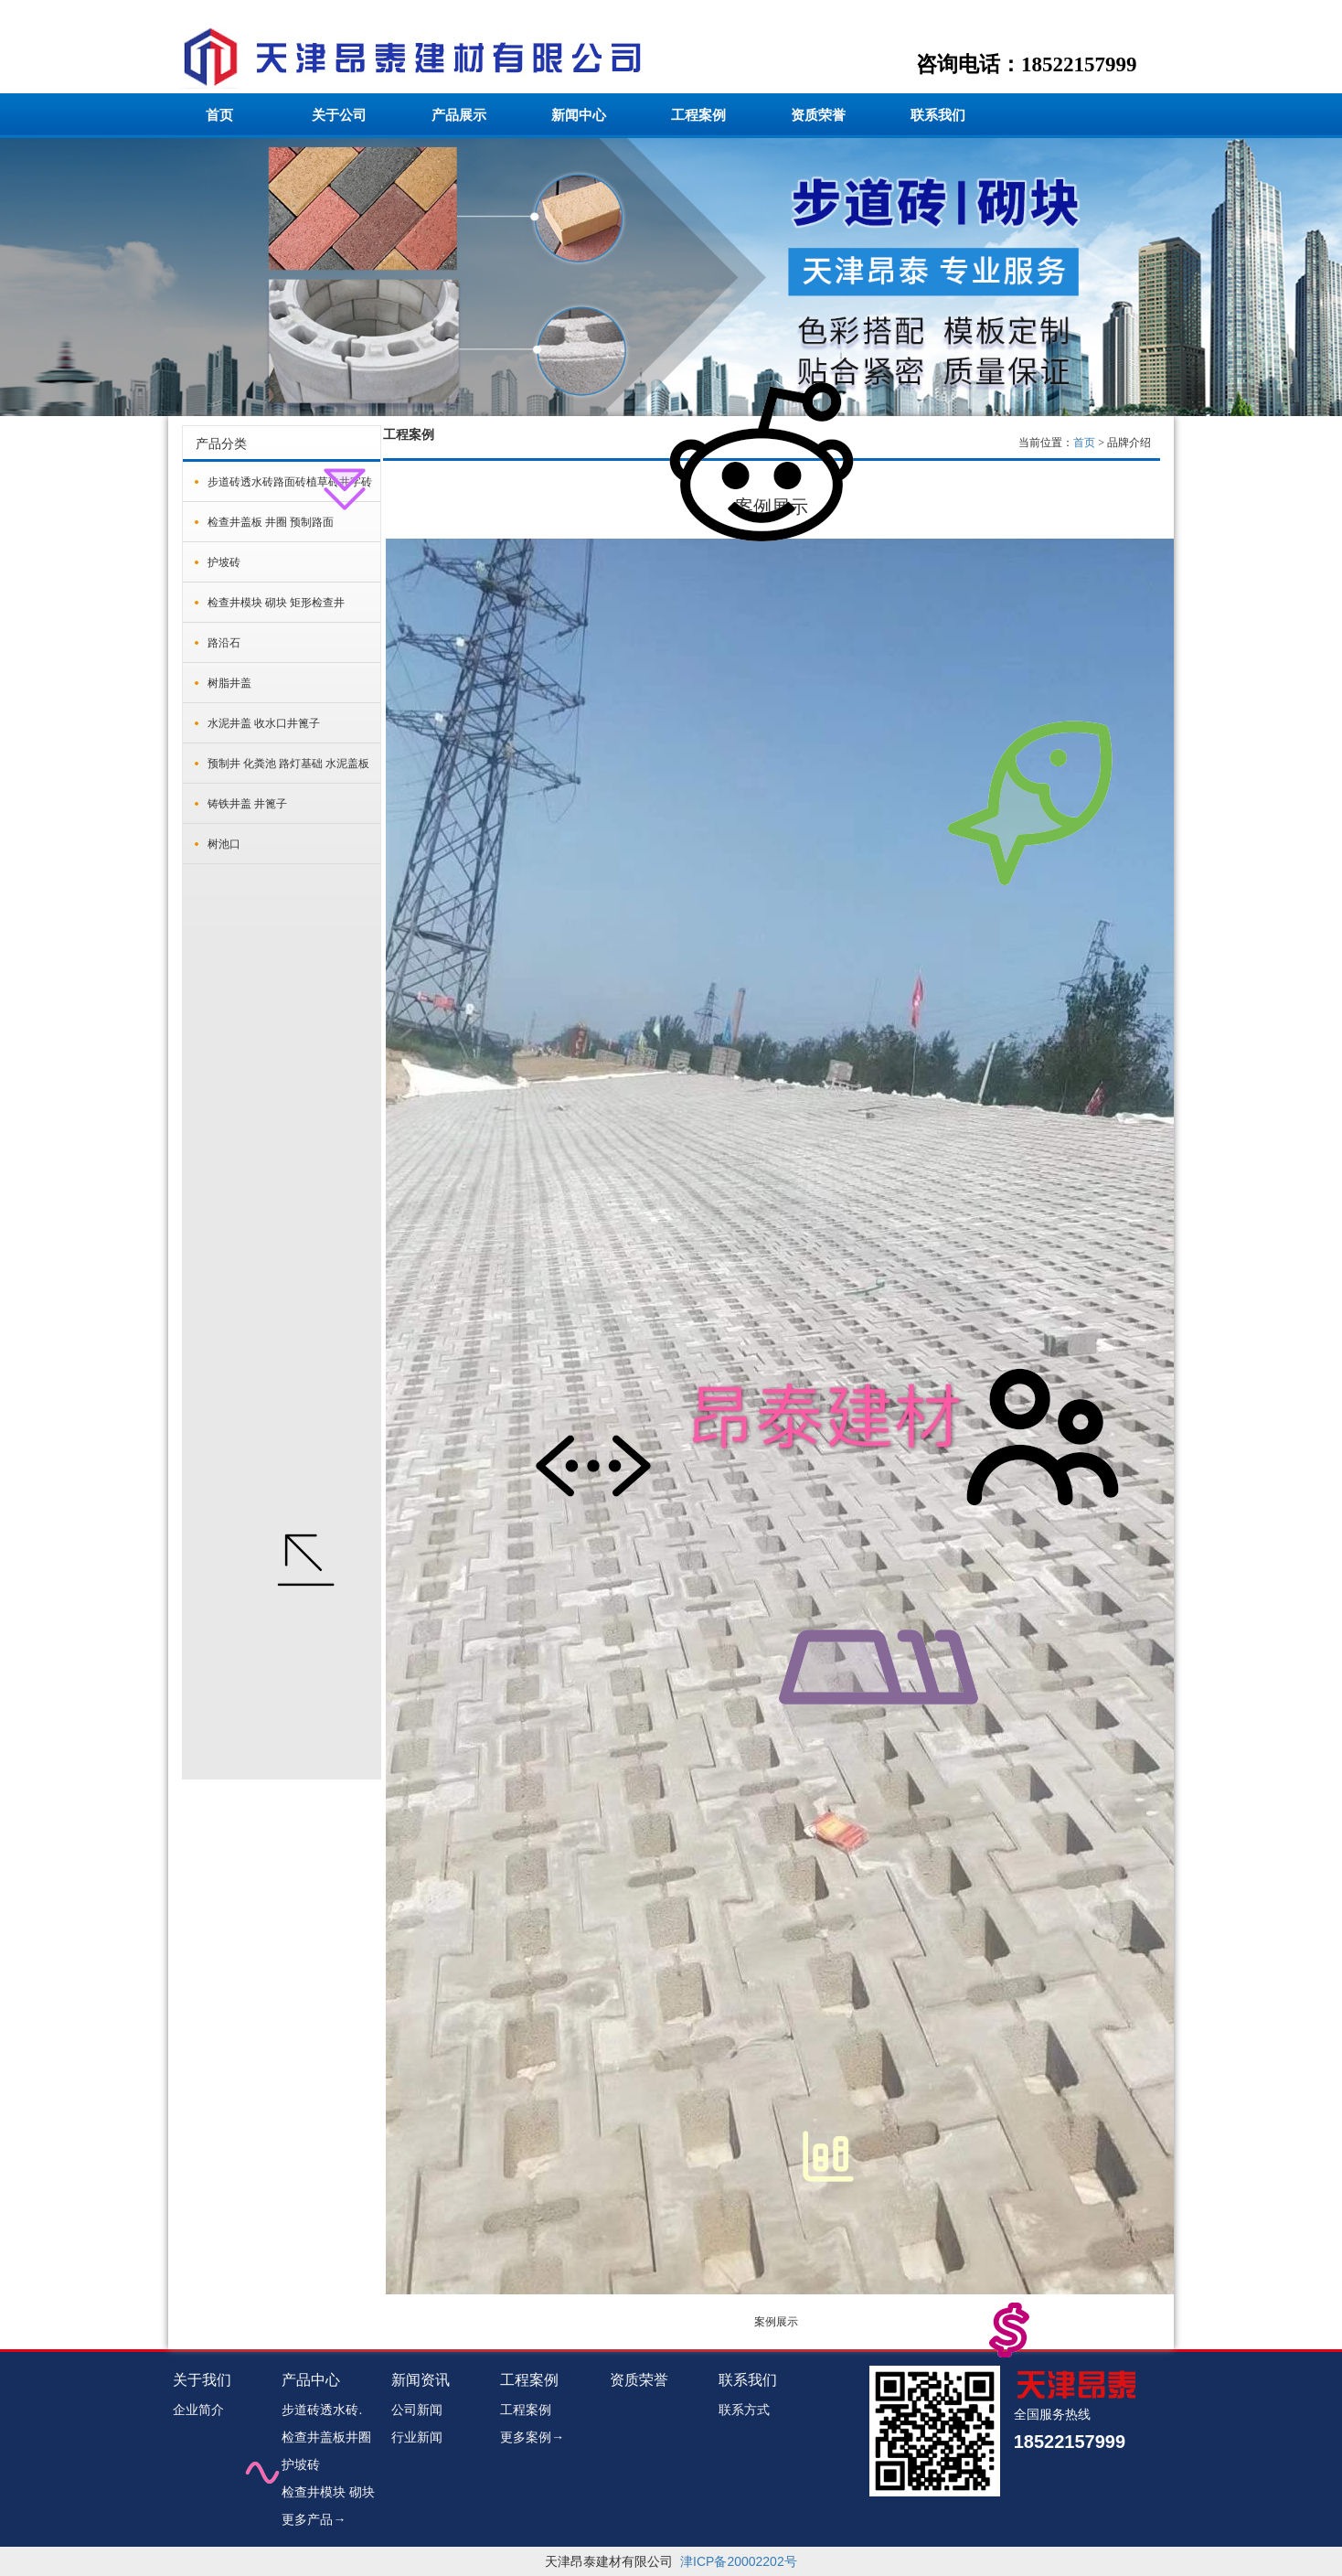 This screenshot has height=2576, width=1342. I want to click on browse seafood or fish-related content, so click(1038, 795).